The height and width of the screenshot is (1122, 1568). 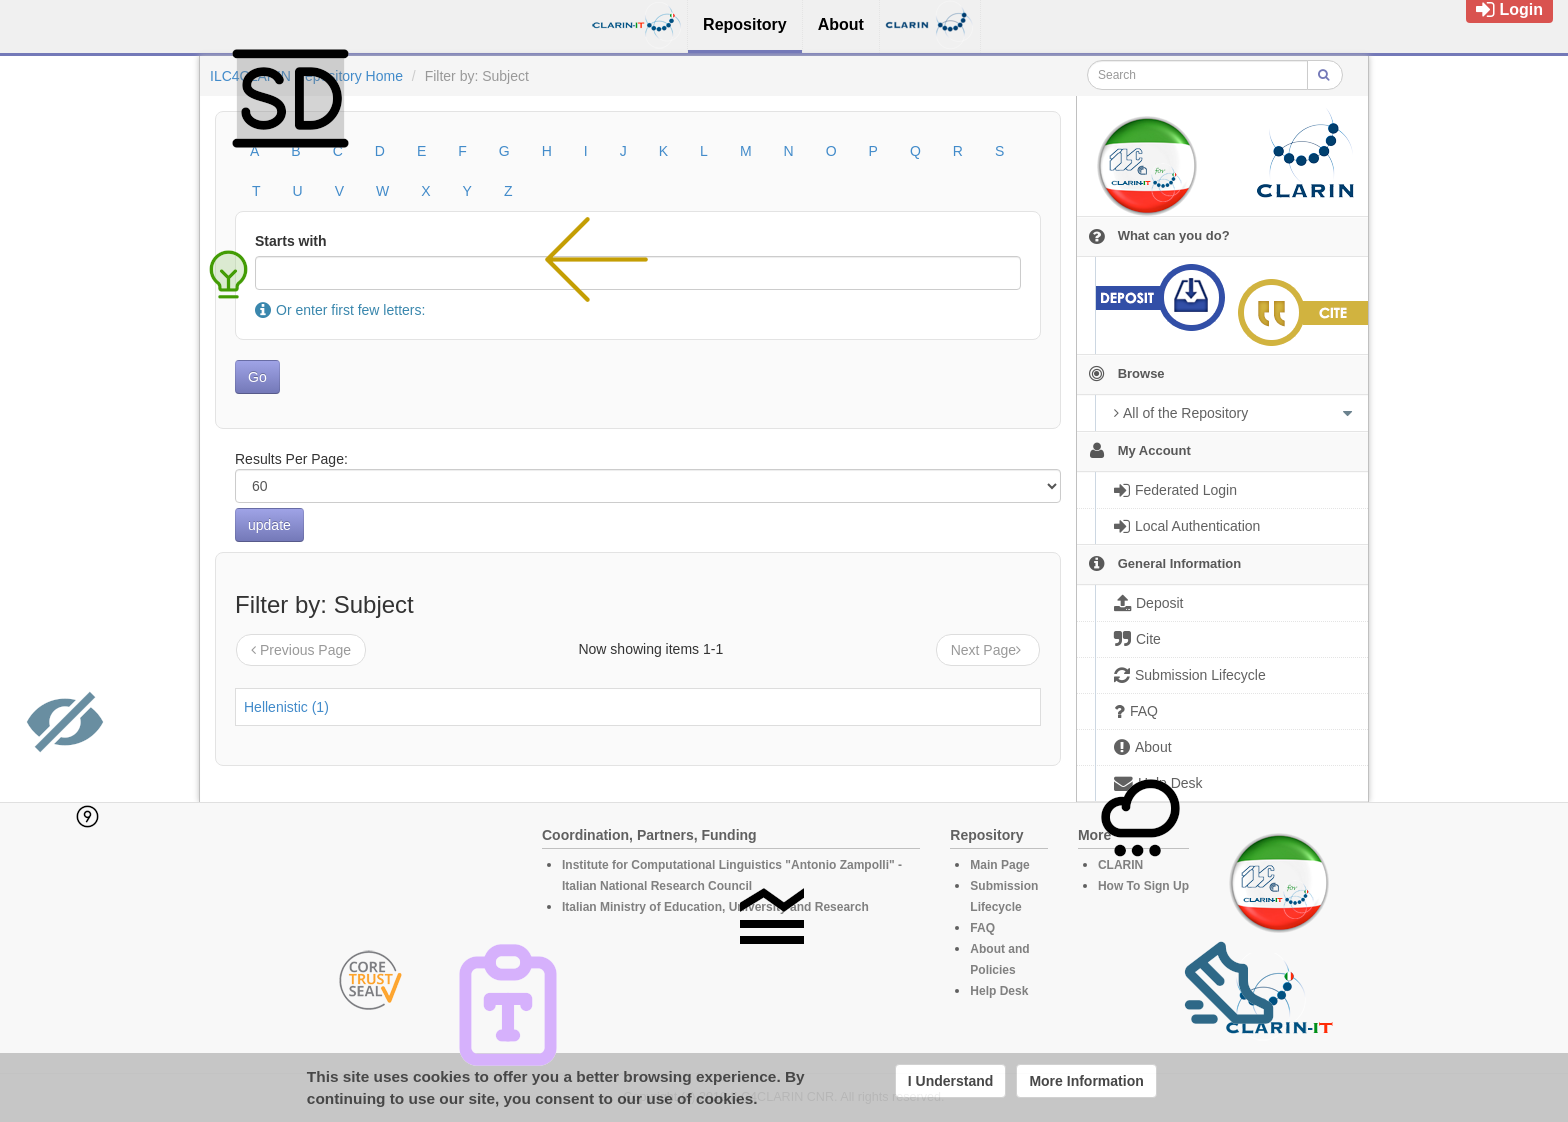 I want to click on access text formatting options for clipboard content, so click(x=508, y=1005).